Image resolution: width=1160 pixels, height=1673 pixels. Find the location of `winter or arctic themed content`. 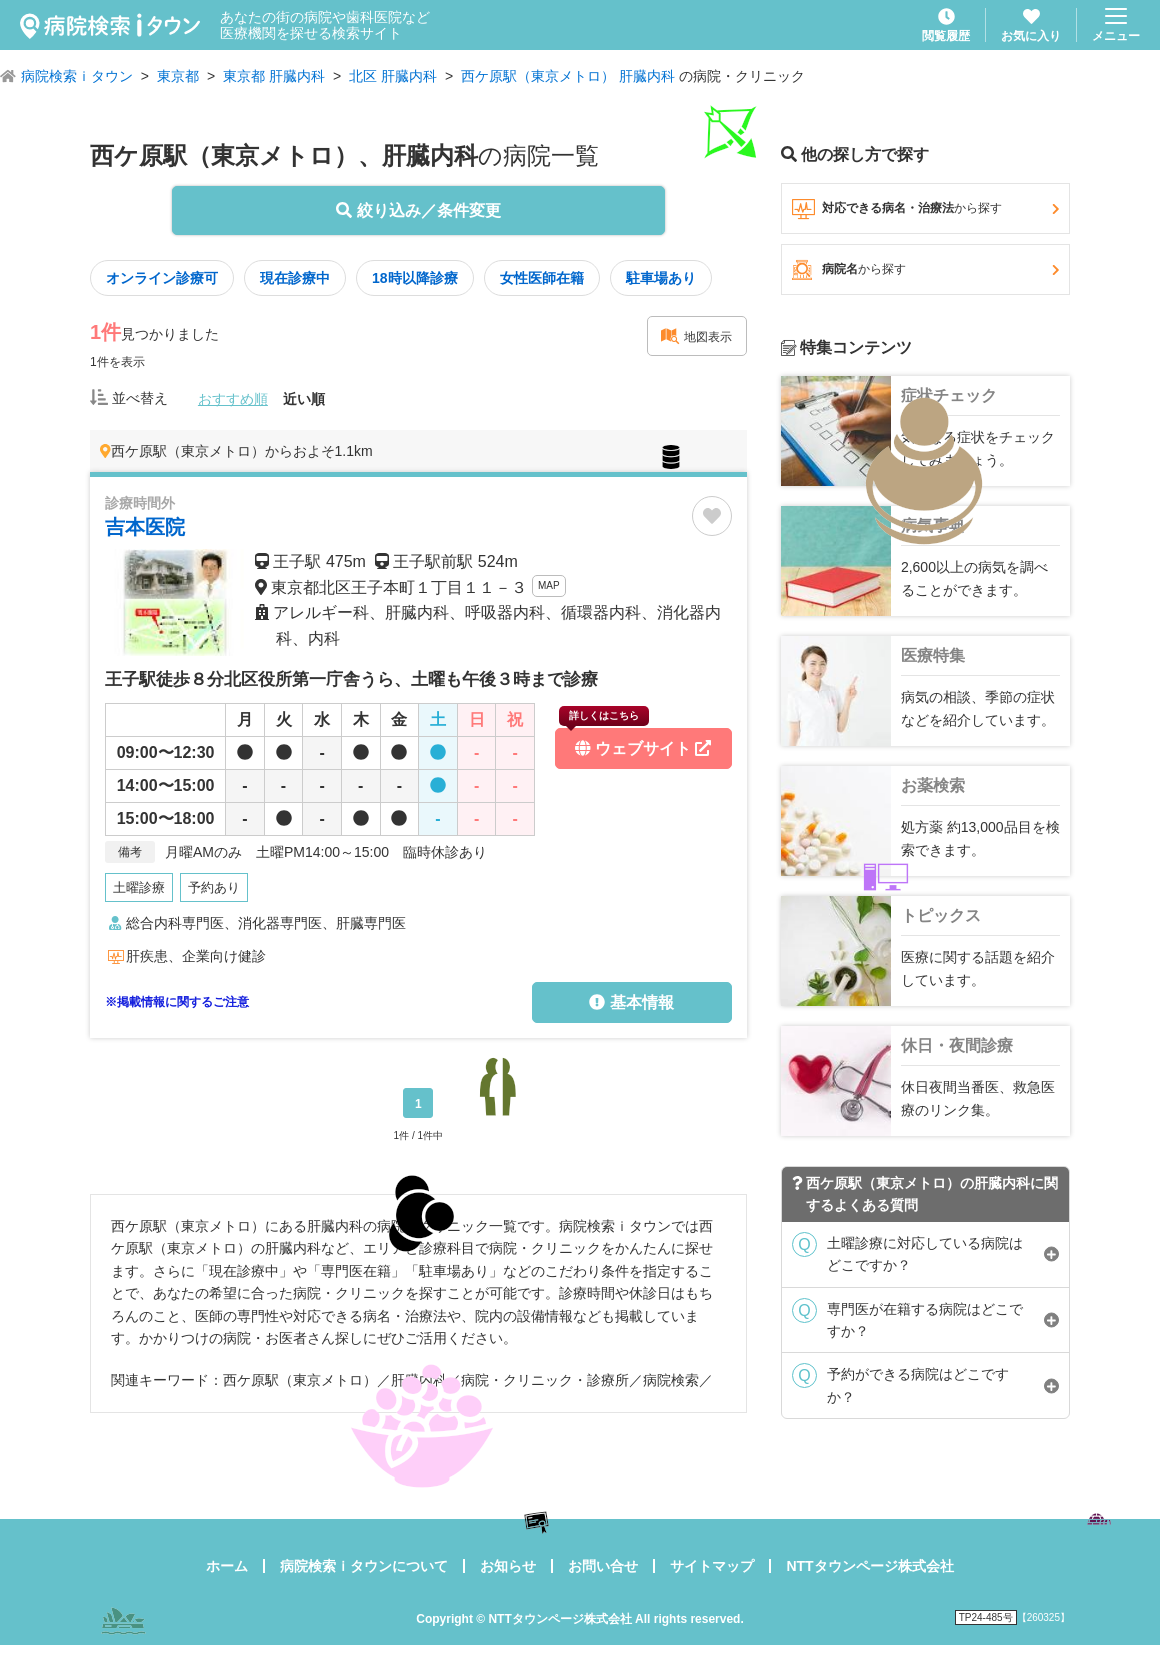

winter or arctic themed content is located at coordinates (1099, 1519).